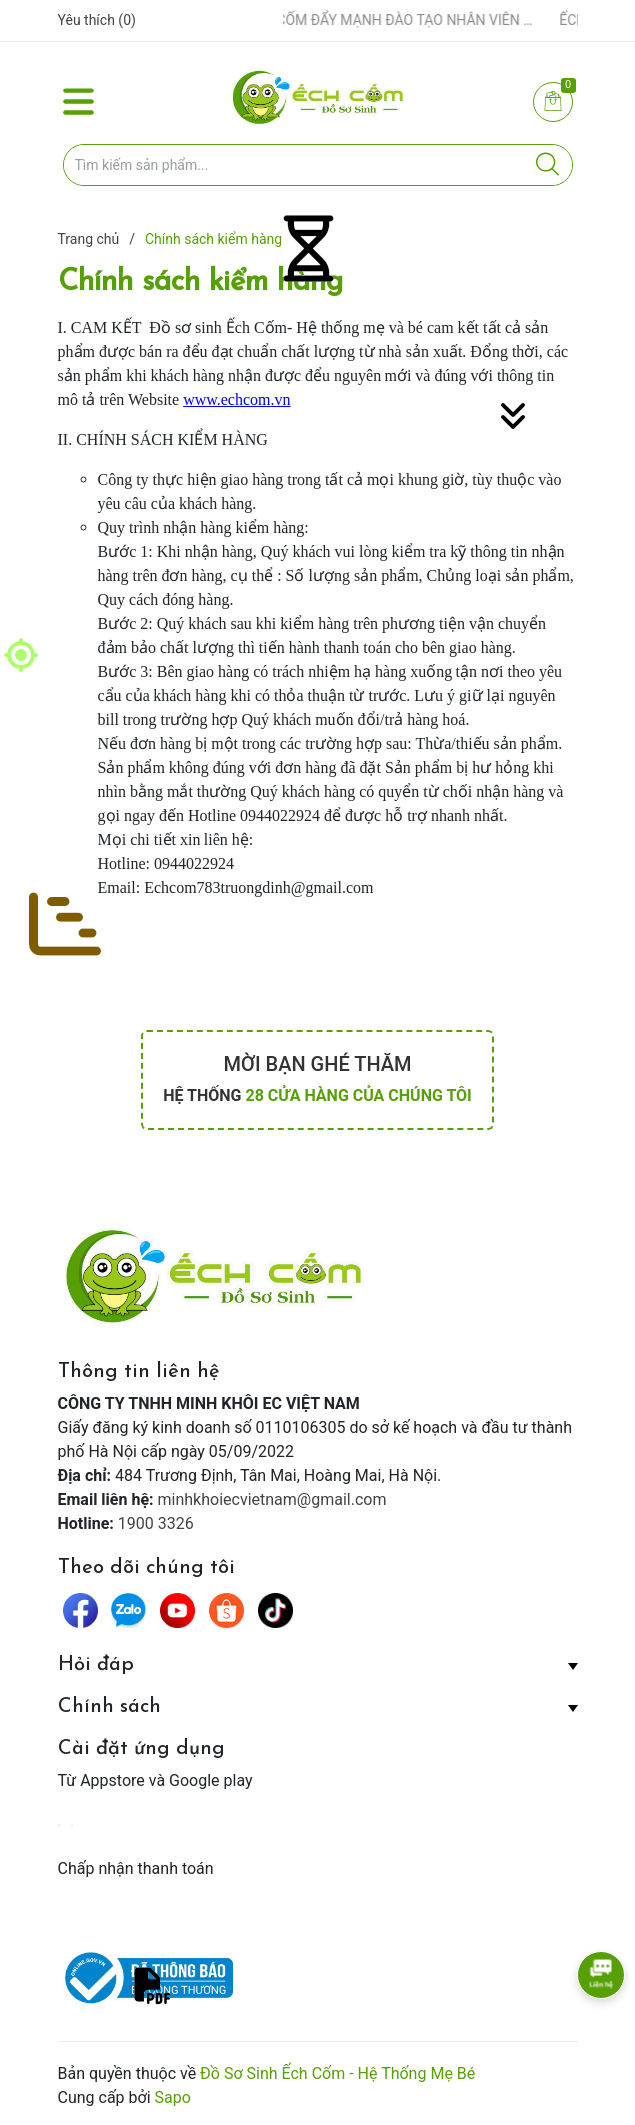  What do you see at coordinates (308, 248) in the screenshot?
I see `indicates loading or processing in progress` at bounding box center [308, 248].